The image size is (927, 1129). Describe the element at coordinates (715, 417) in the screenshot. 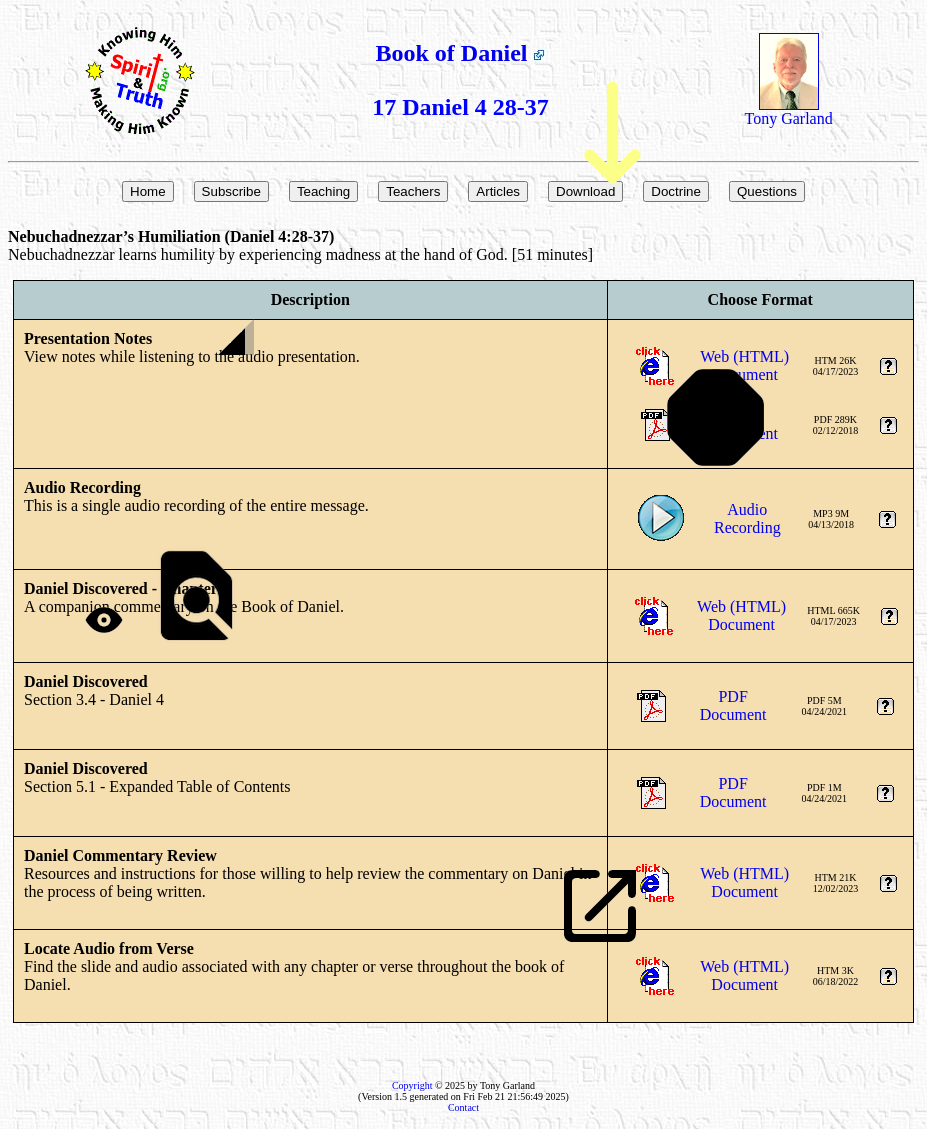

I see `stop or halt action indicator` at that location.